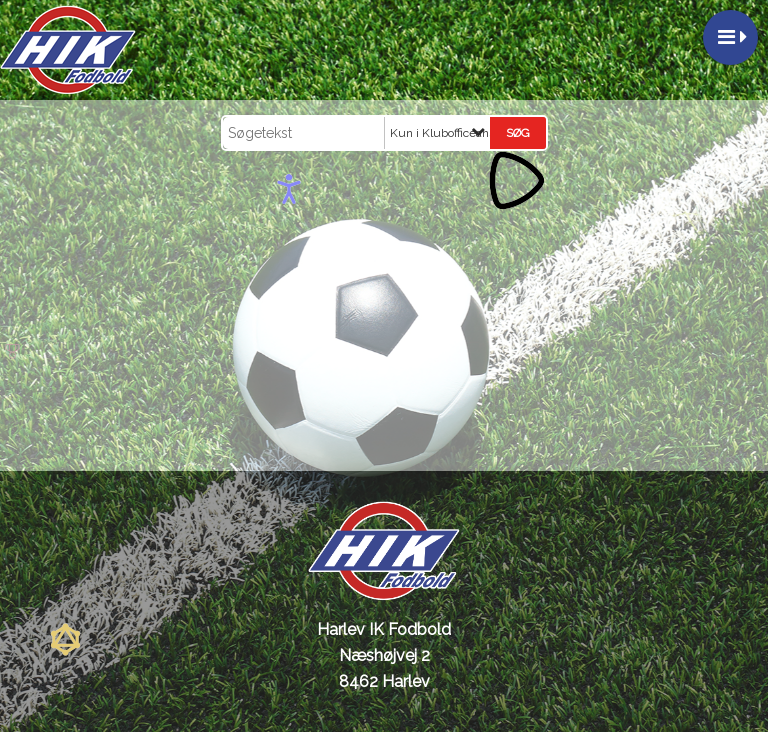 The image size is (768, 732). I want to click on indicates pedestrian or walking mode, so click(289, 189).